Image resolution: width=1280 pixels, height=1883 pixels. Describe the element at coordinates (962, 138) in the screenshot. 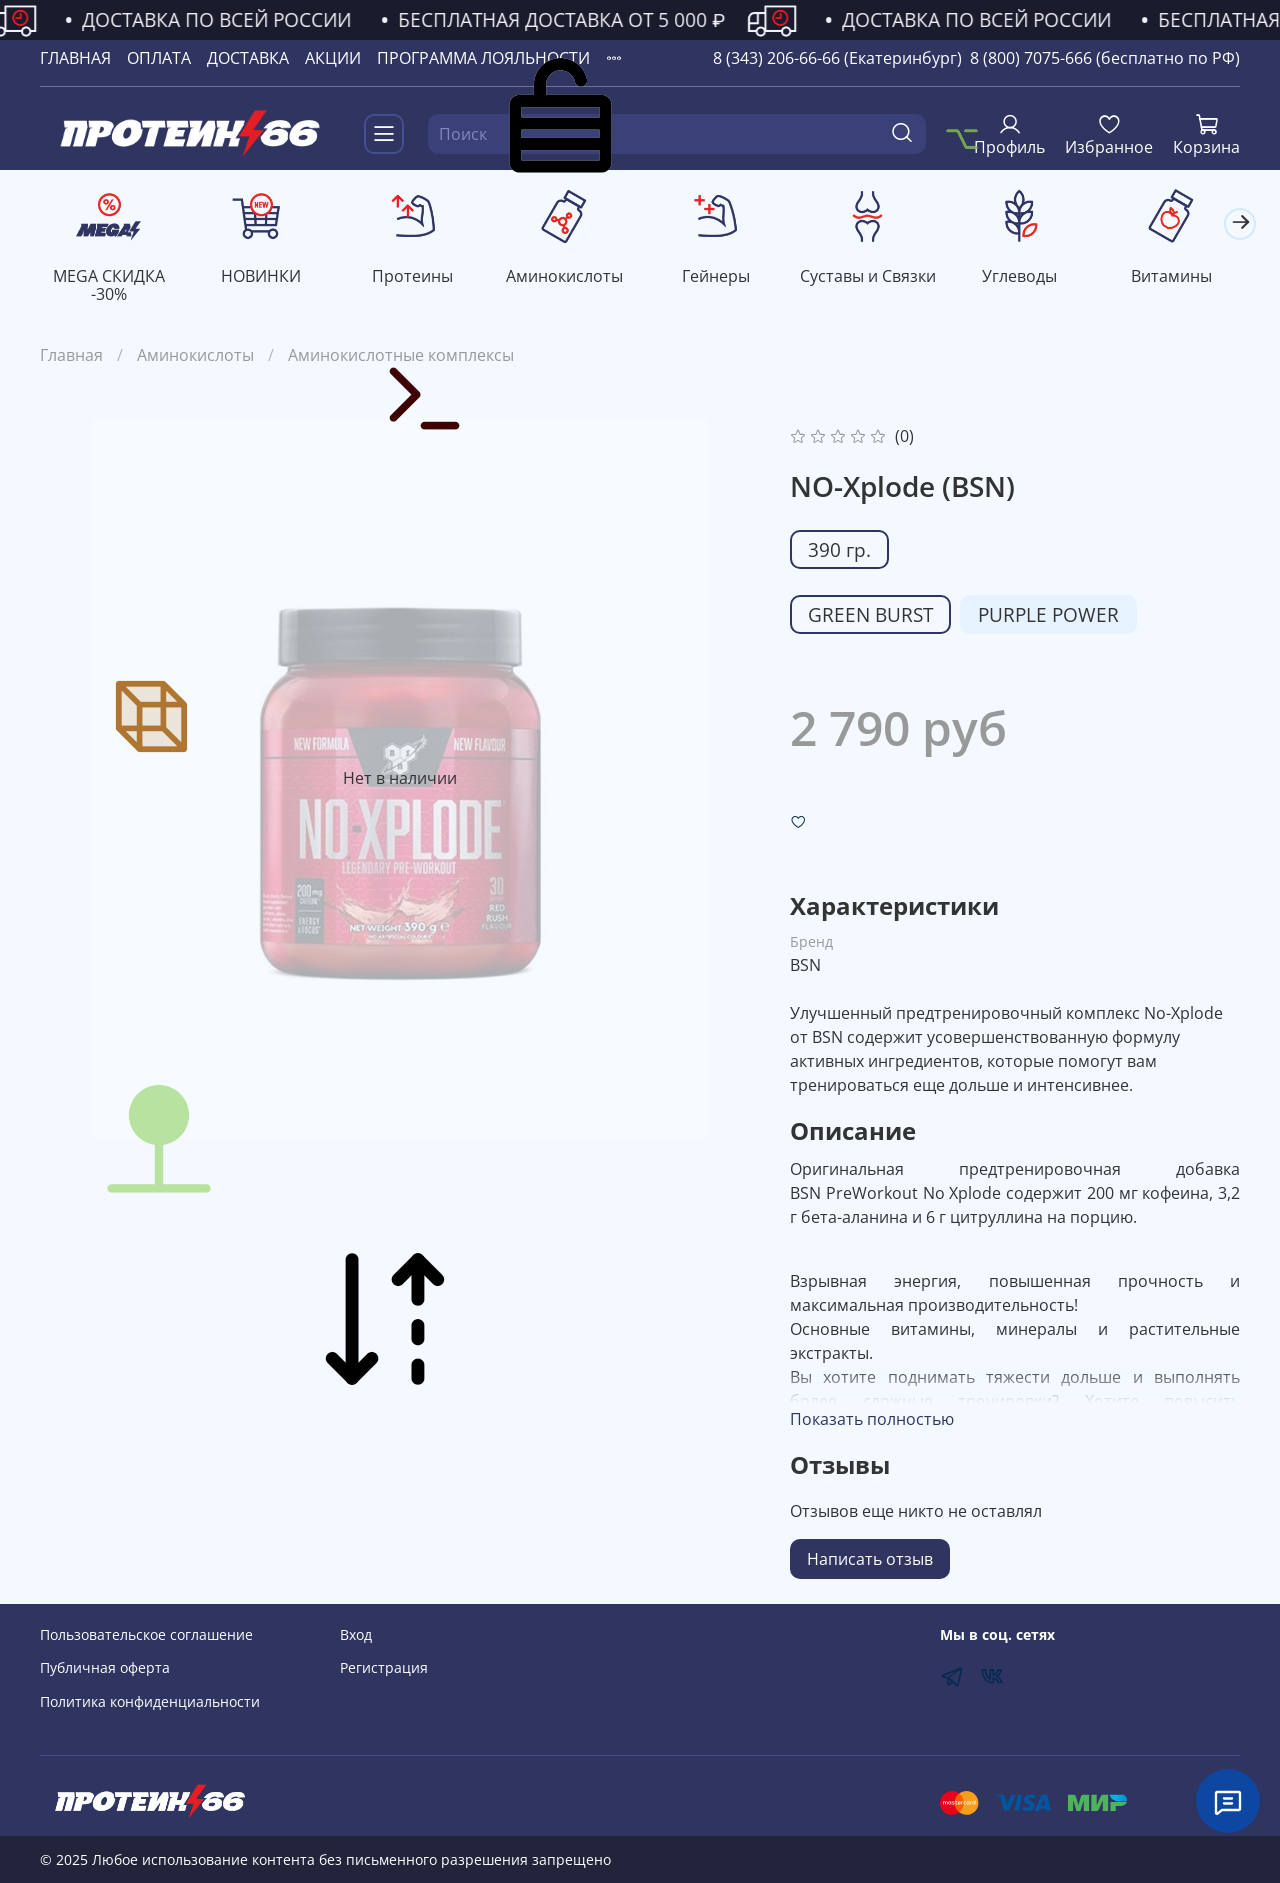

I see `access keyboard or input options` at that location.